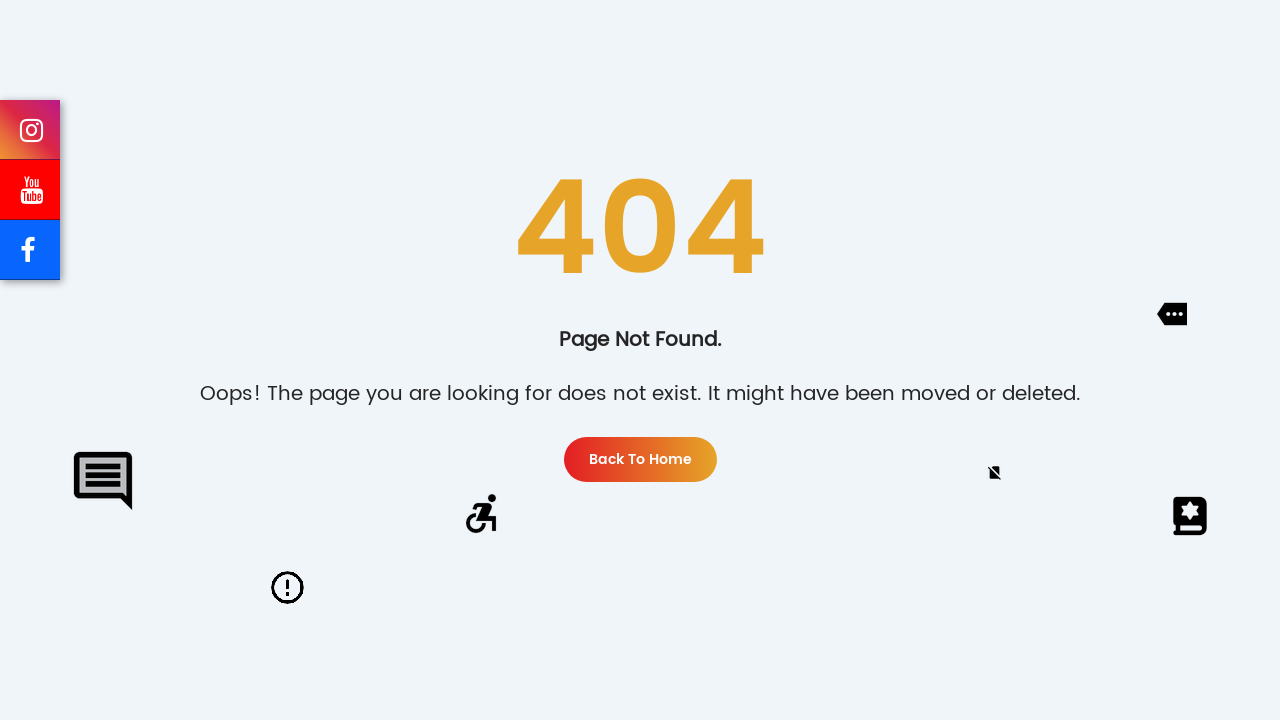 This screenshot has height=720, width=1280. What do you see at coordinates (287, 587) in the screenshot?
I see `indicates an error or warning state` at bounding box center [287, 587].